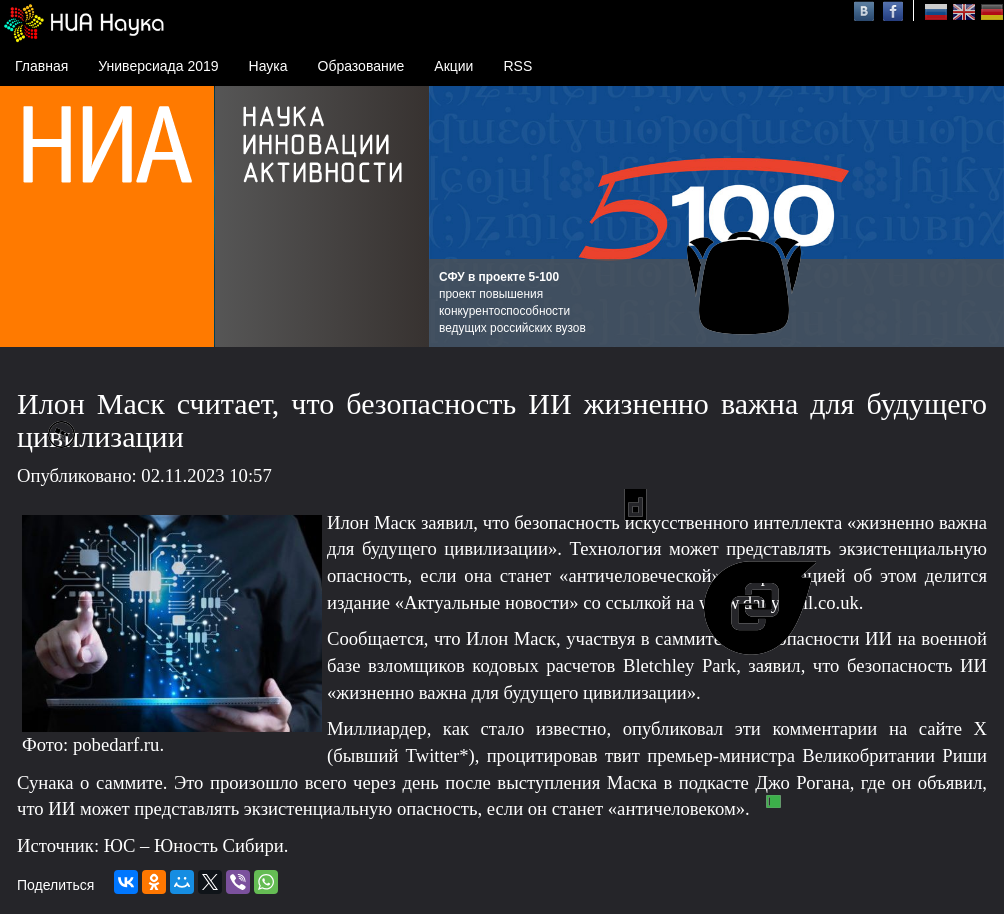 The height and width of the screenshot is (914, 1004). I want to click on linkfire logo, so click(760, 608).